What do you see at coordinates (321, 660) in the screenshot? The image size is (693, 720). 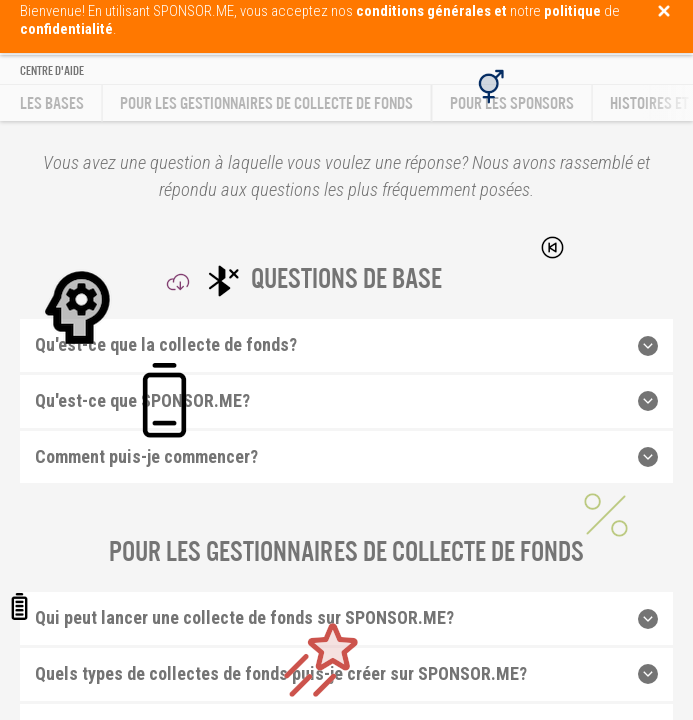 I see `mark as favorite or highlight content` at bounding box center [321, 660].